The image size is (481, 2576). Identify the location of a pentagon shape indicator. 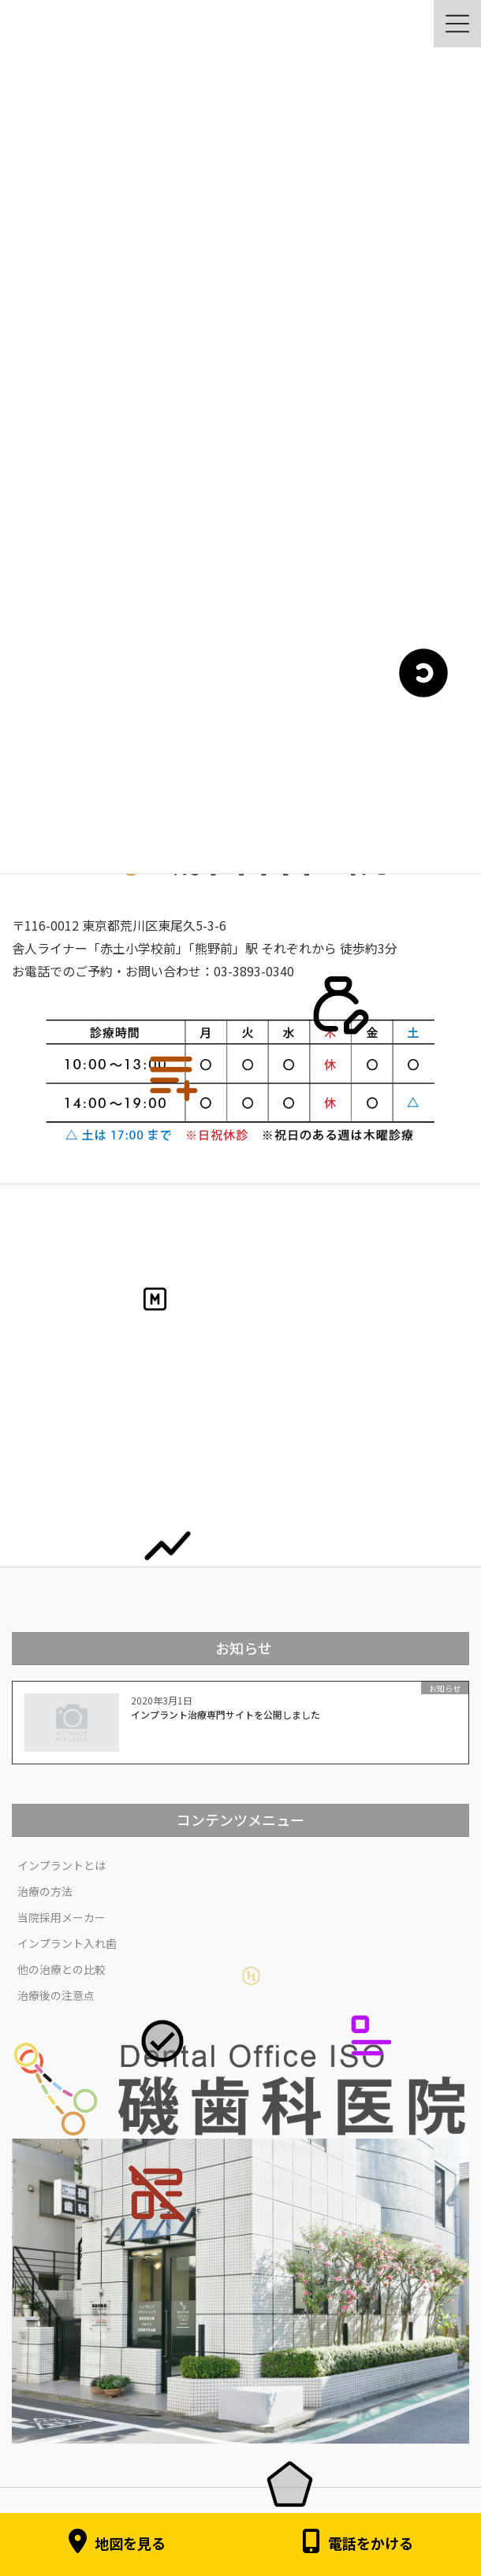
(289, 2485).